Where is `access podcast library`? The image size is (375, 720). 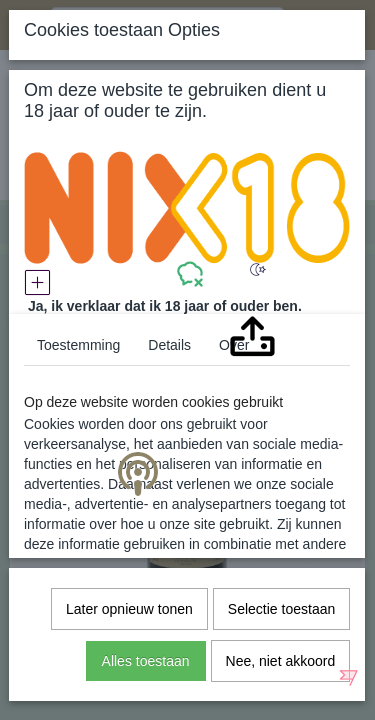 access podcast library is located at coordinates (138, 474).